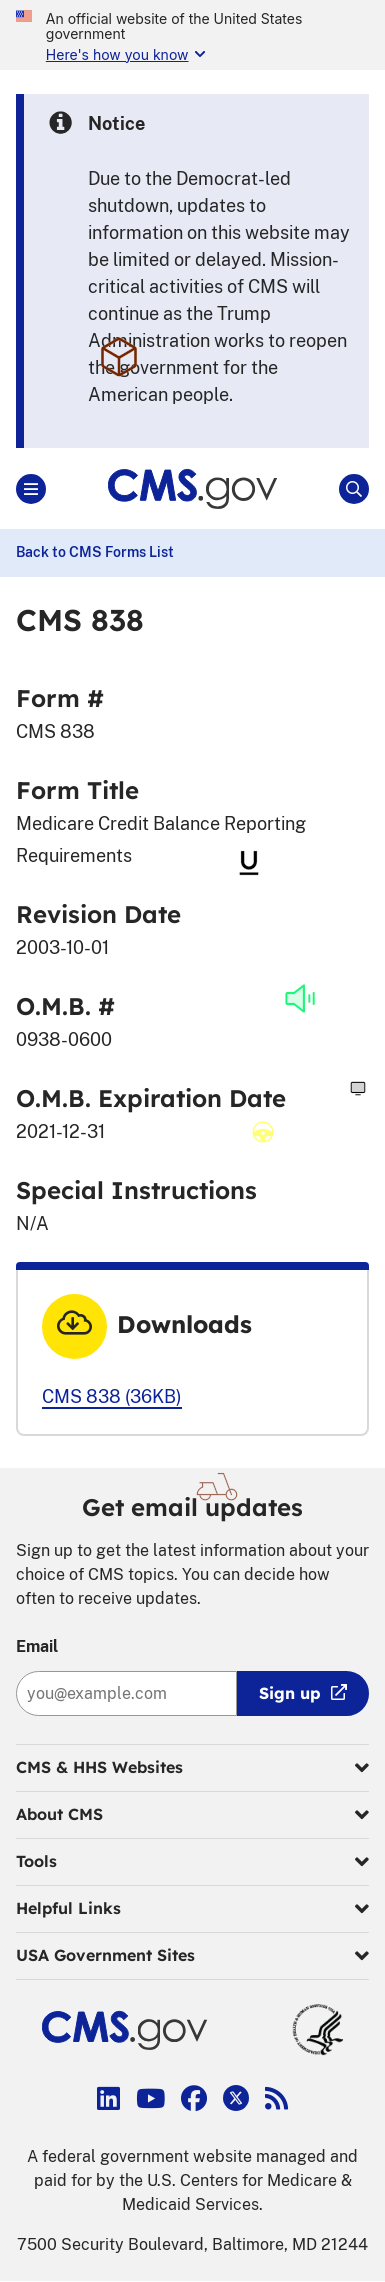  What do you see at coordinates (299, 998) in the screenshot?
I see `volume set to high` at bounding box center [299, 998].